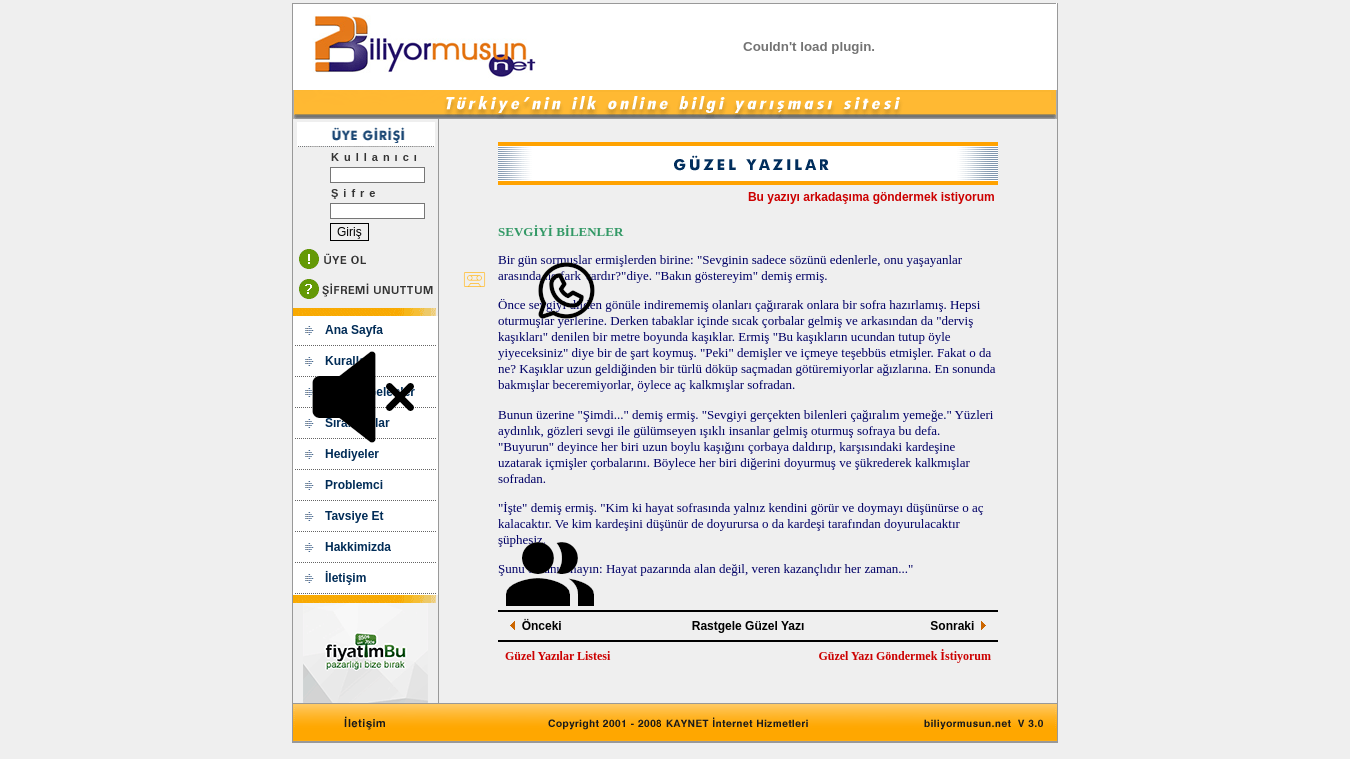 This screenshot has height=759, width=1350. I want to click on mute audio, so click(358, 397).